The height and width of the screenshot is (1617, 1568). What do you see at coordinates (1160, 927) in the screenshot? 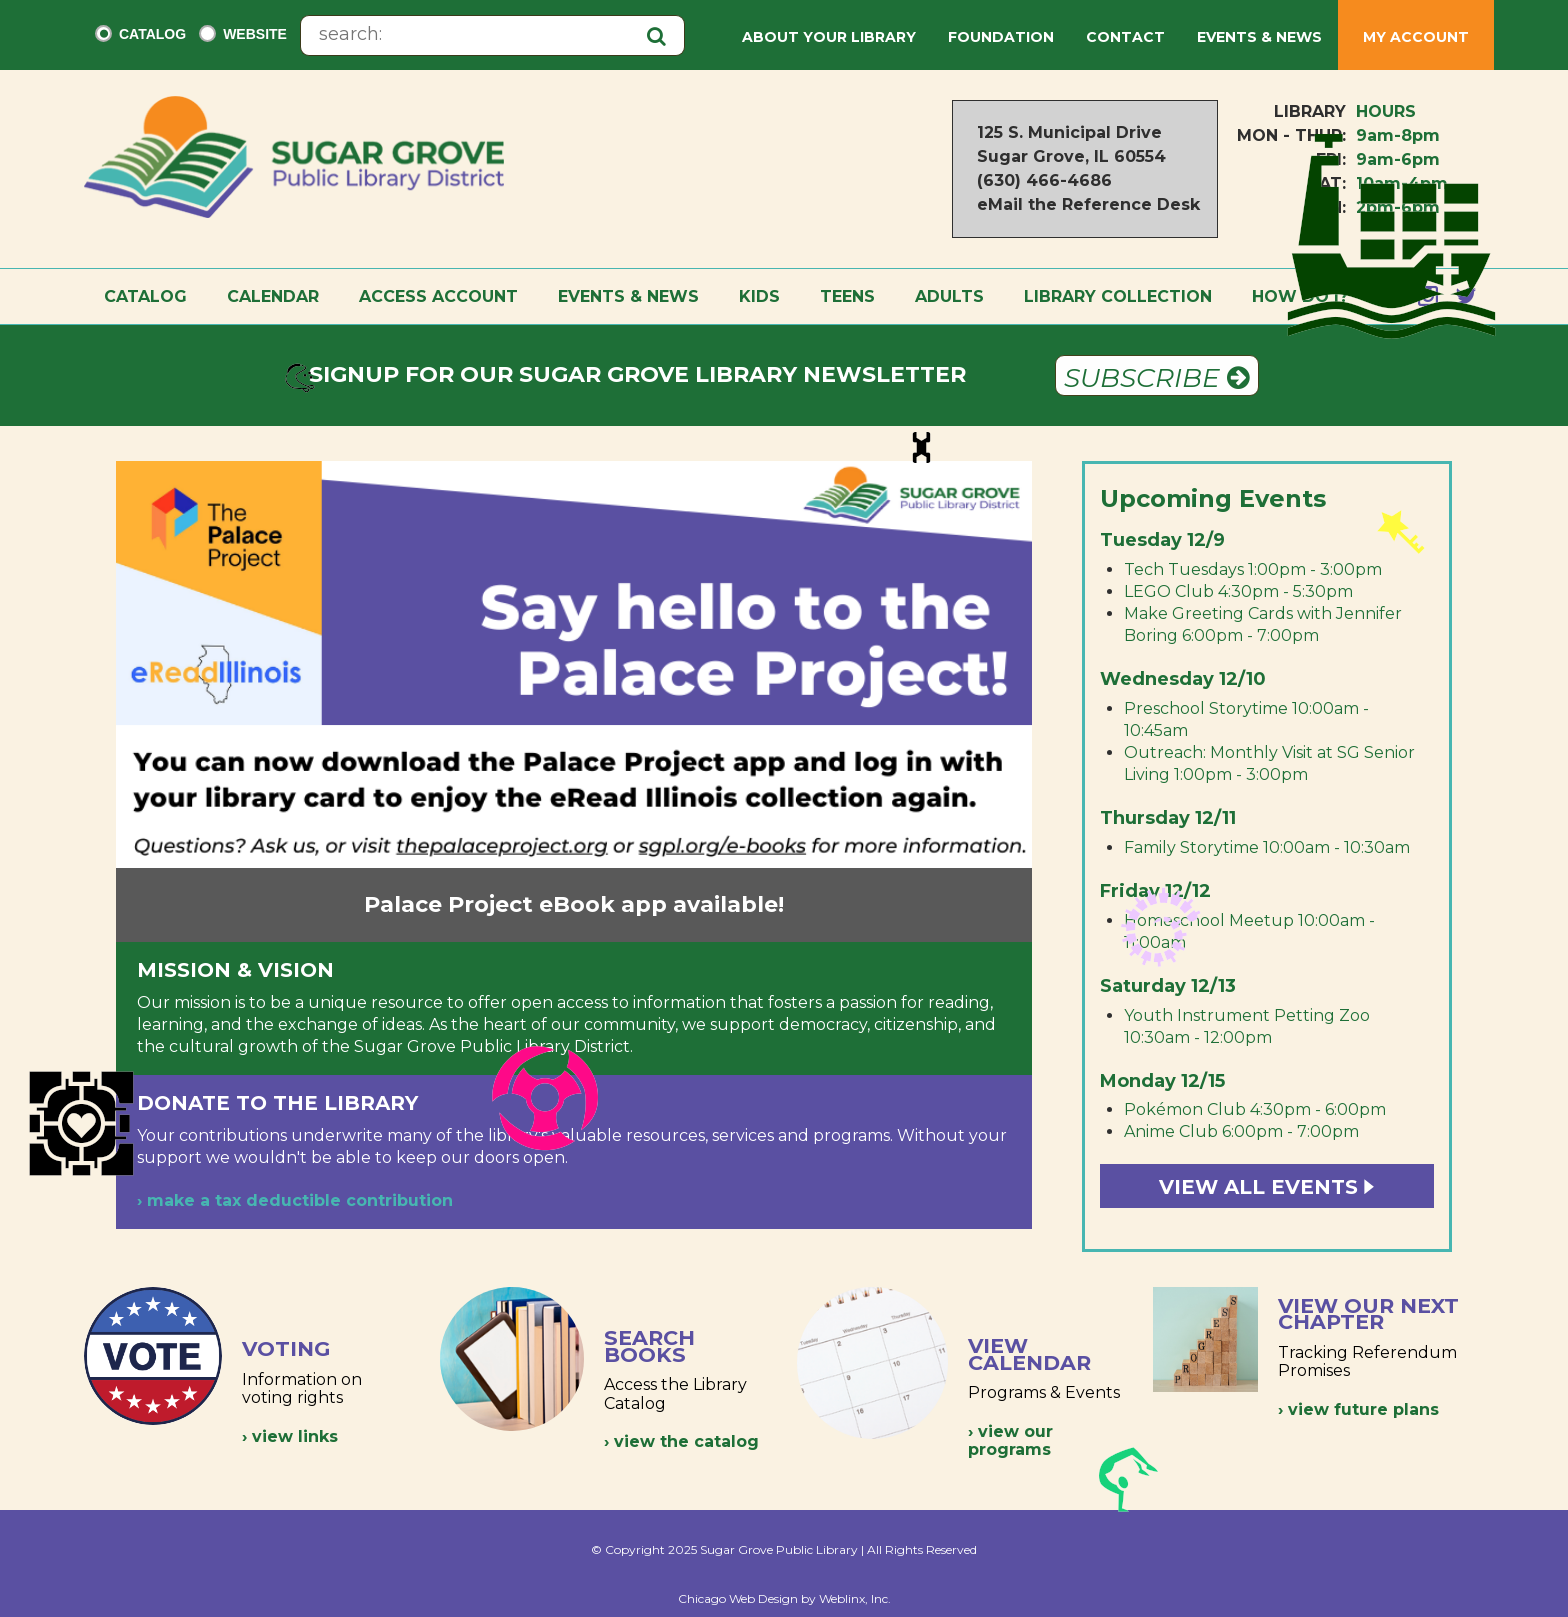
I see `indicates spine or vertebral health status in a game` at bounding box center [1160, 927].